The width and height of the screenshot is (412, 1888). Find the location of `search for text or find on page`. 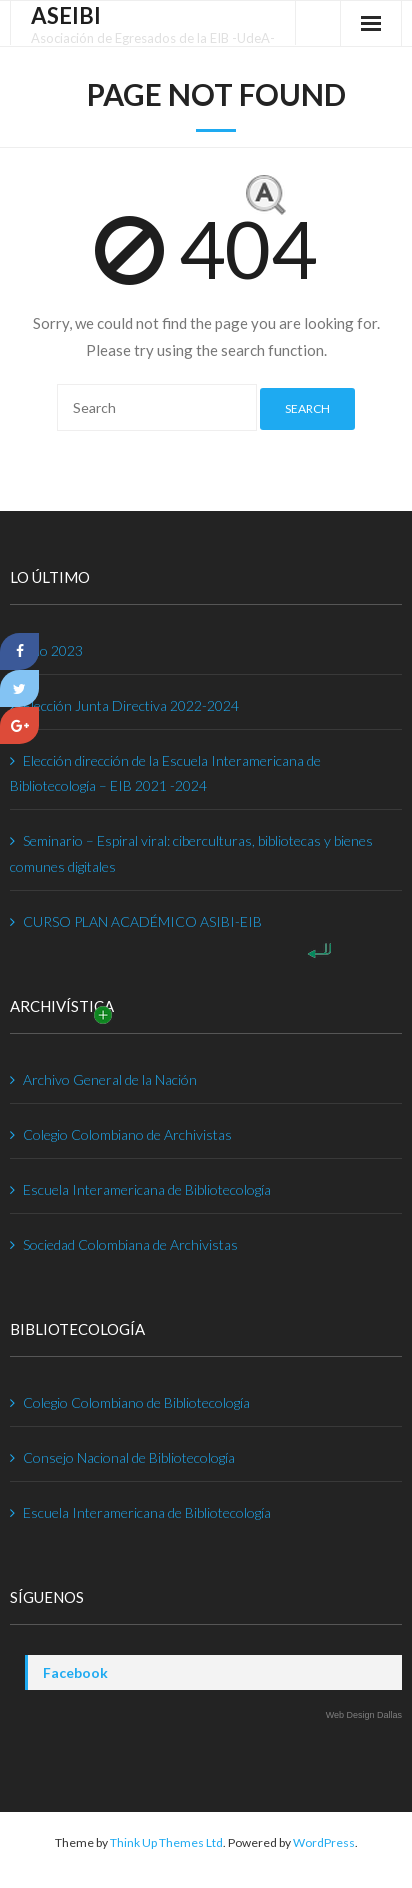

search for text or find on page is located at coordinates (266, 195).